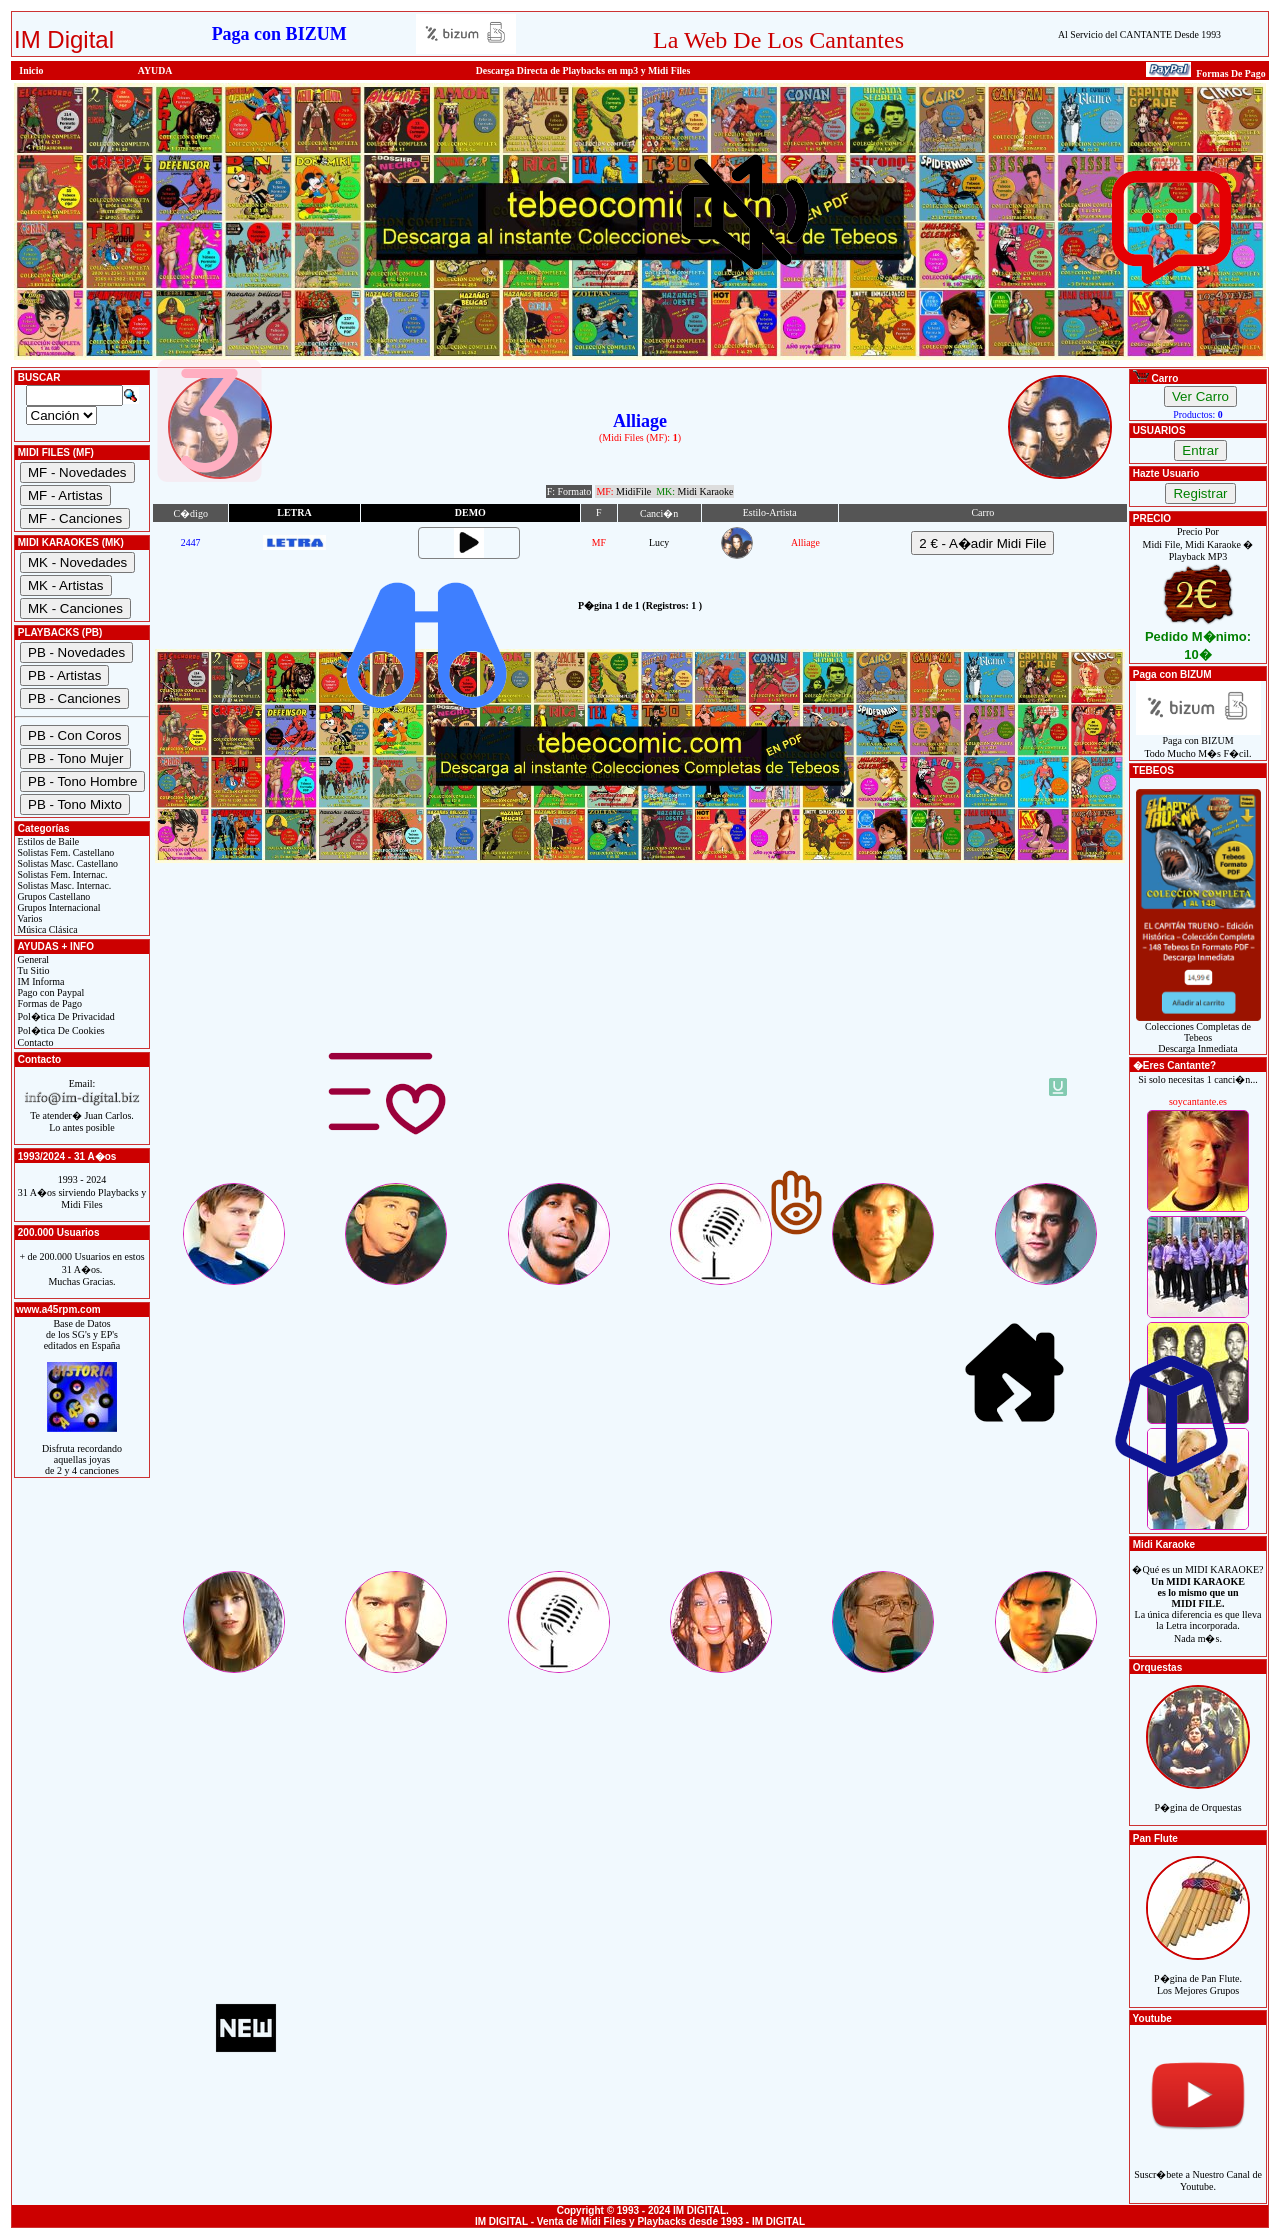 The width and height of the screenshot is (1280, 2239). What do you see at coordinates (743, 212) in the screenshot?
I see `mute audio or sound` at bounding box center [743, 212].